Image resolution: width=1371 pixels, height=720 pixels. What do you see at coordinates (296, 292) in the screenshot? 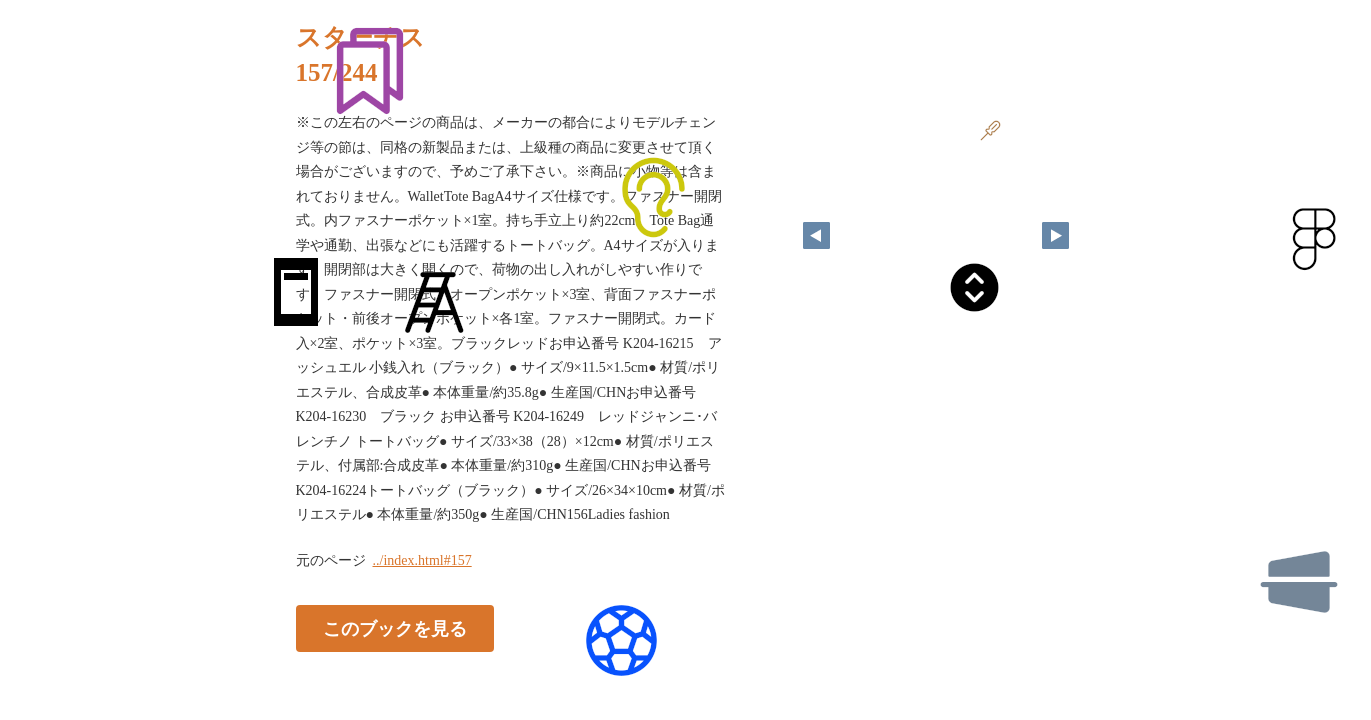
I see `manage mobile advertisement settings` at bounding box center [296, 292].